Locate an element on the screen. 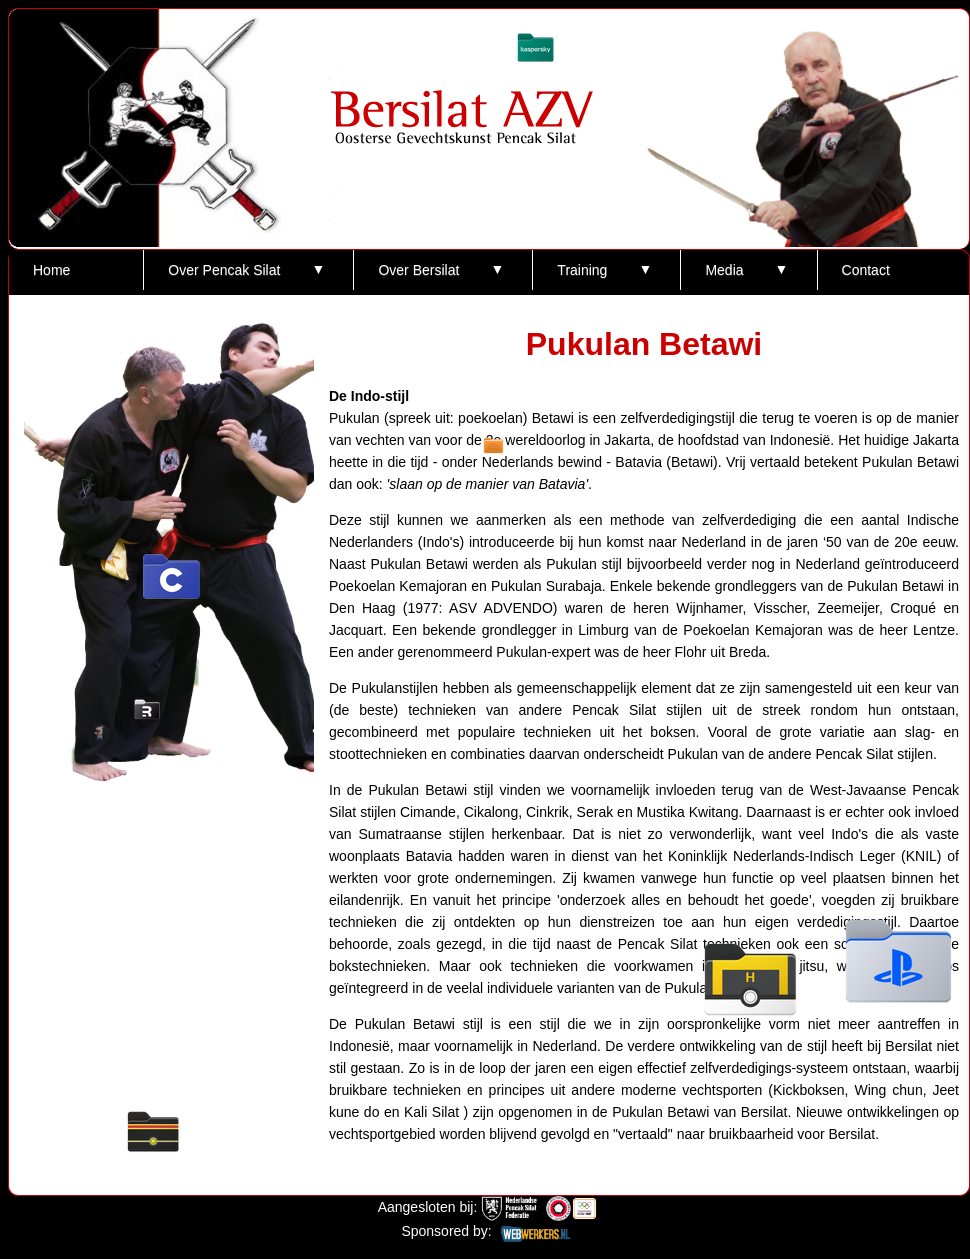 Image resolution: width=970 pixels, height=1259 pixels. open remix project folder is located at coordinates (147, 710).